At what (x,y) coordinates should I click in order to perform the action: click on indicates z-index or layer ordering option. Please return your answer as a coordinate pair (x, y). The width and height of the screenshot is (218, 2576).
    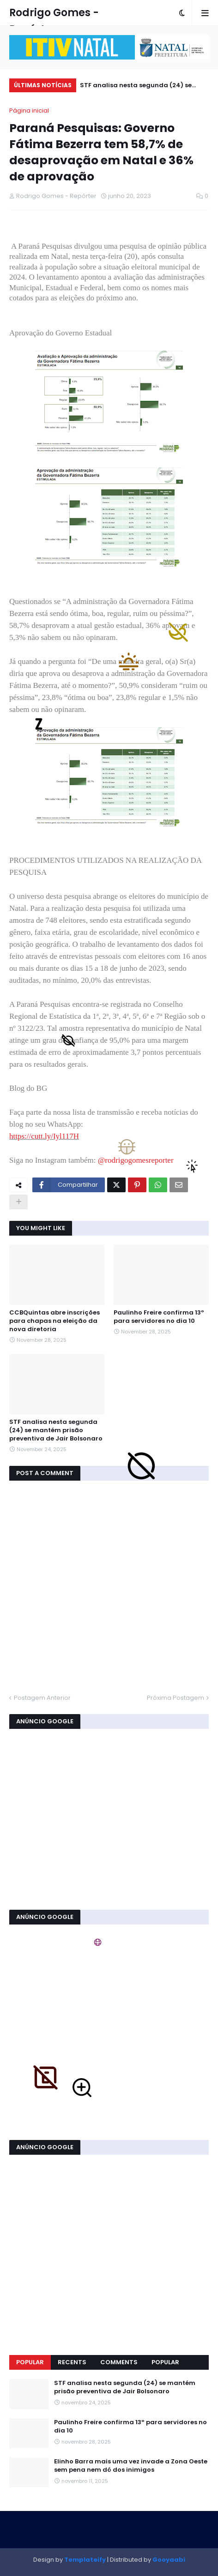
    Looking at the image, I should click on (39, 724).